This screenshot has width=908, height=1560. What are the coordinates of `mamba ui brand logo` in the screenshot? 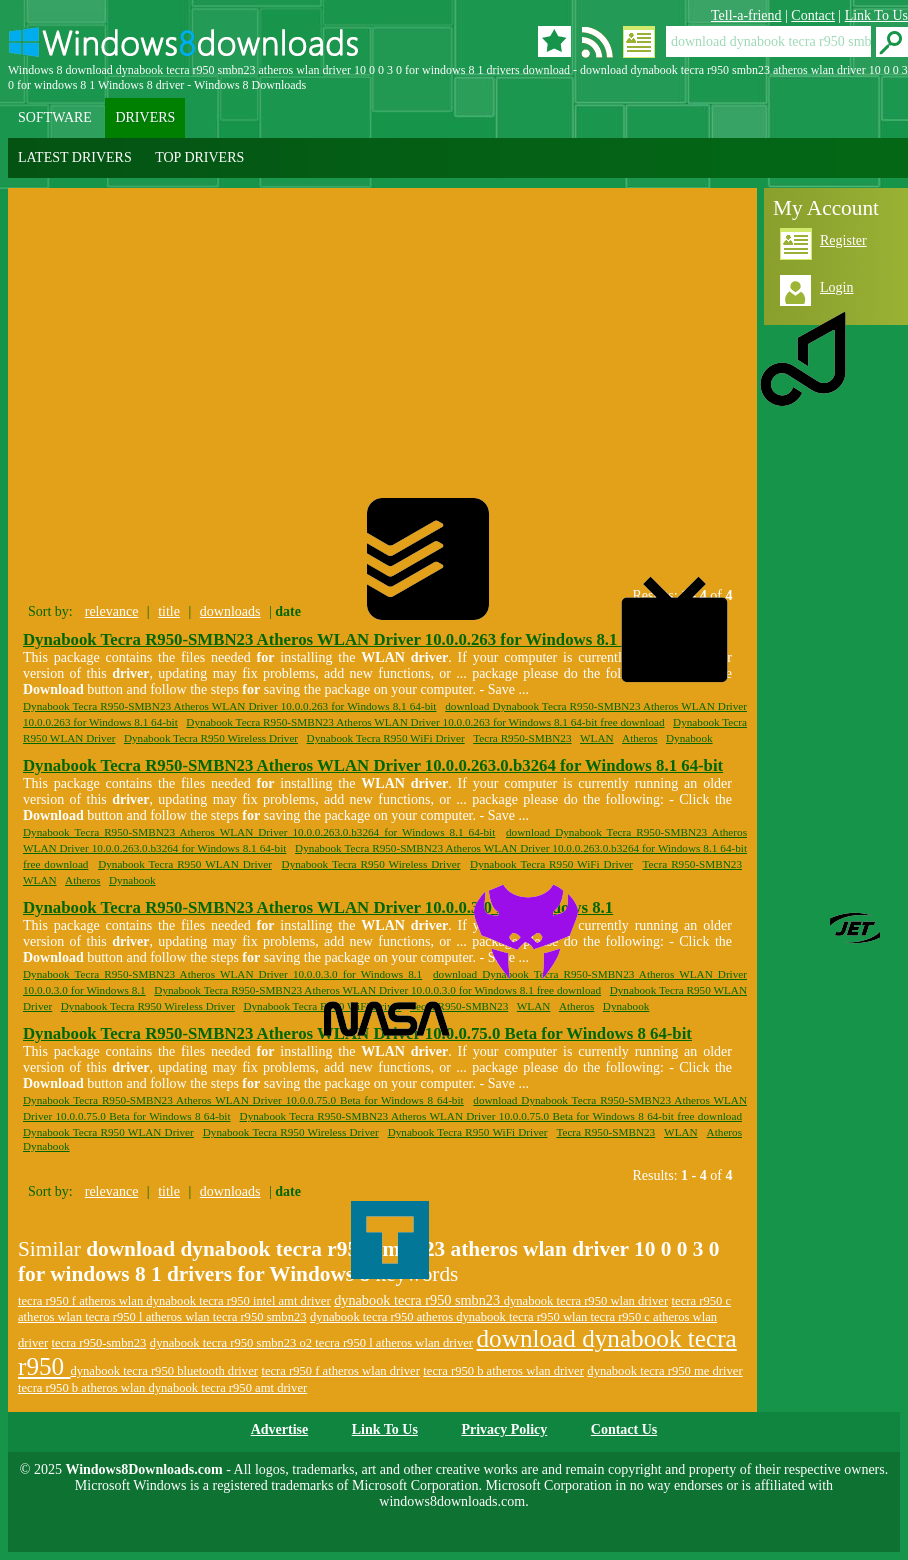 It's located at (526, 932).